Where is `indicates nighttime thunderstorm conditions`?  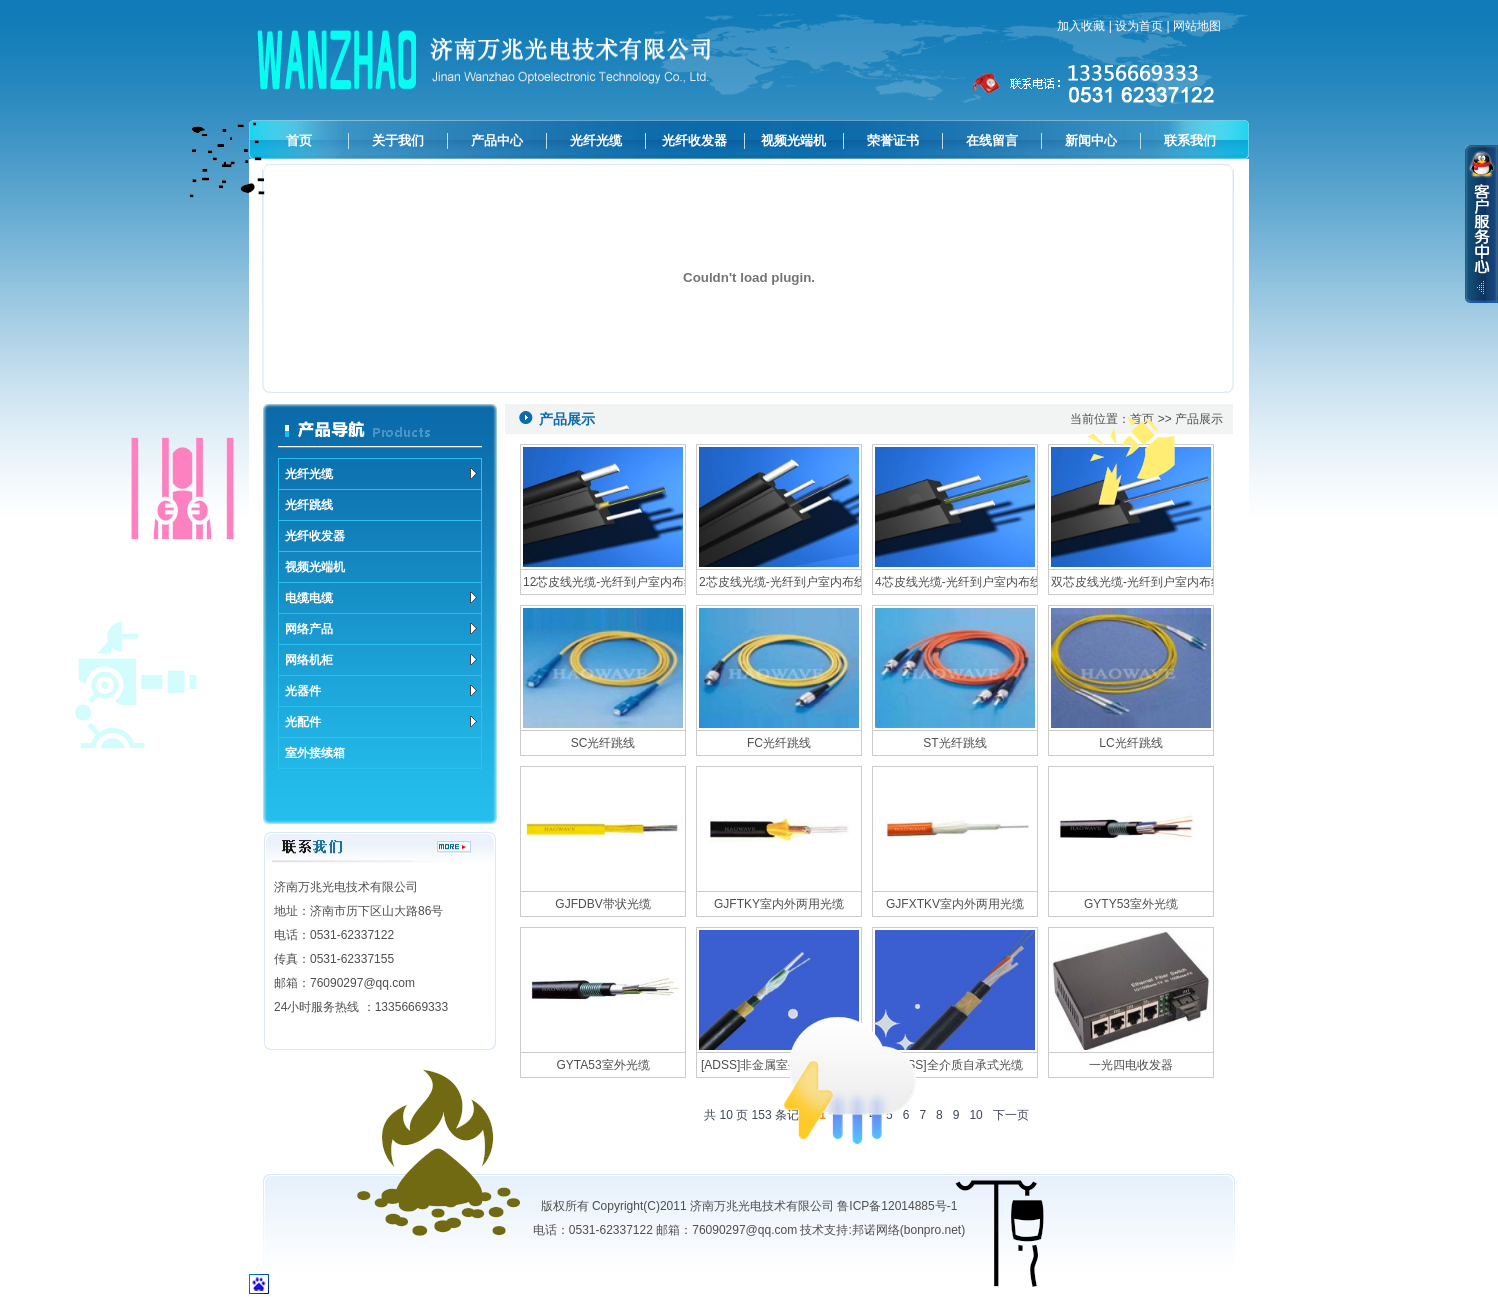 indicates nighttime thunderstorm conditions is located at coordinates (852, 1074).